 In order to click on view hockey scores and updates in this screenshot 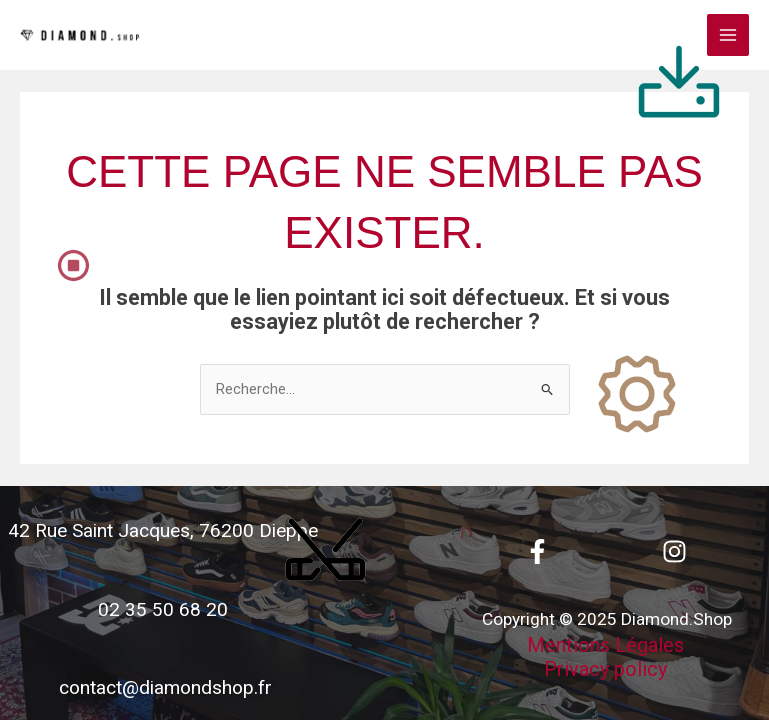, I will do `click(325, 549)`.